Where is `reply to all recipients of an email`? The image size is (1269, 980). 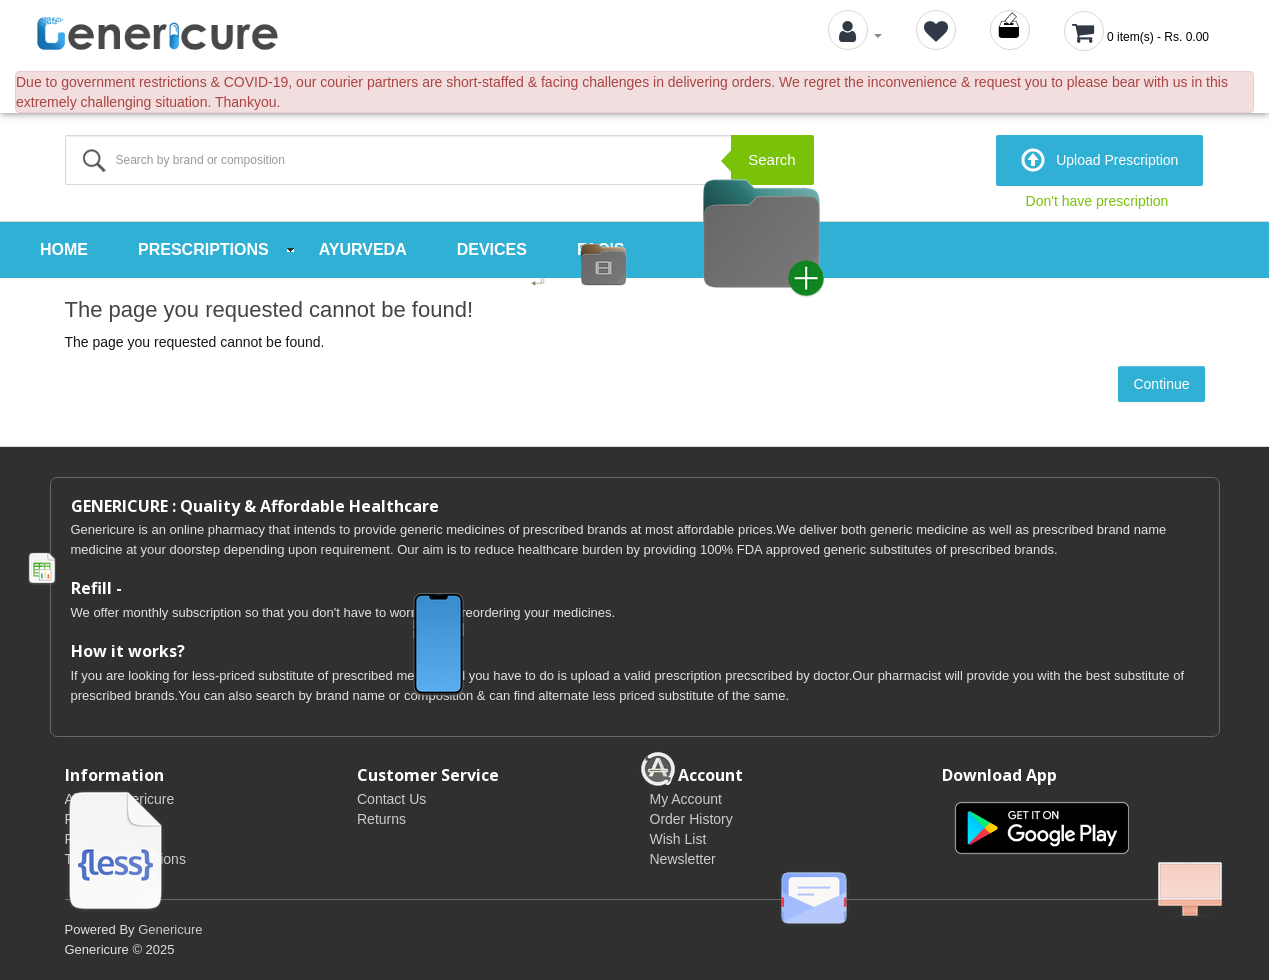
reply to all recipients of an email is located at coordinates (537, 281).